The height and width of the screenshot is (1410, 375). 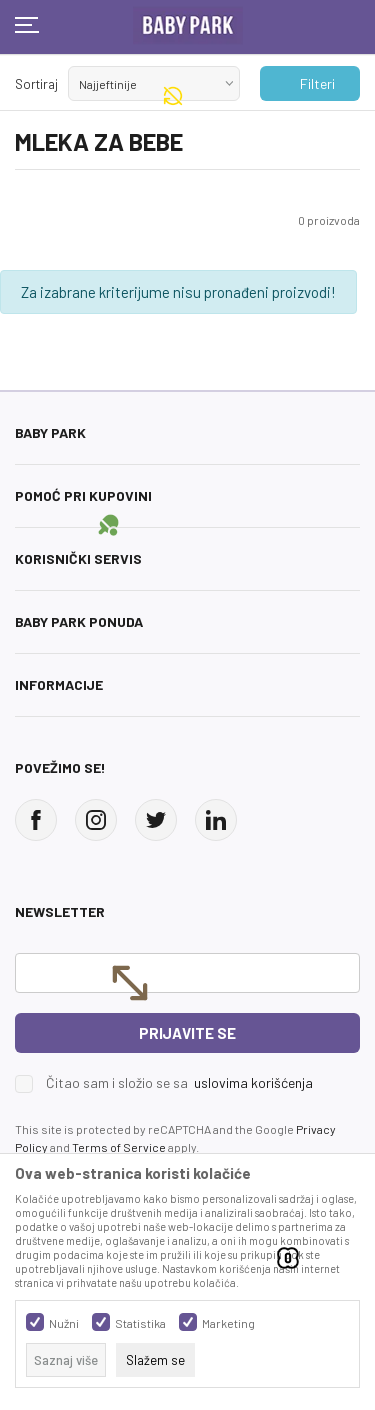 I want to click on disable browsing history tracking, so click(x=173, y=96).